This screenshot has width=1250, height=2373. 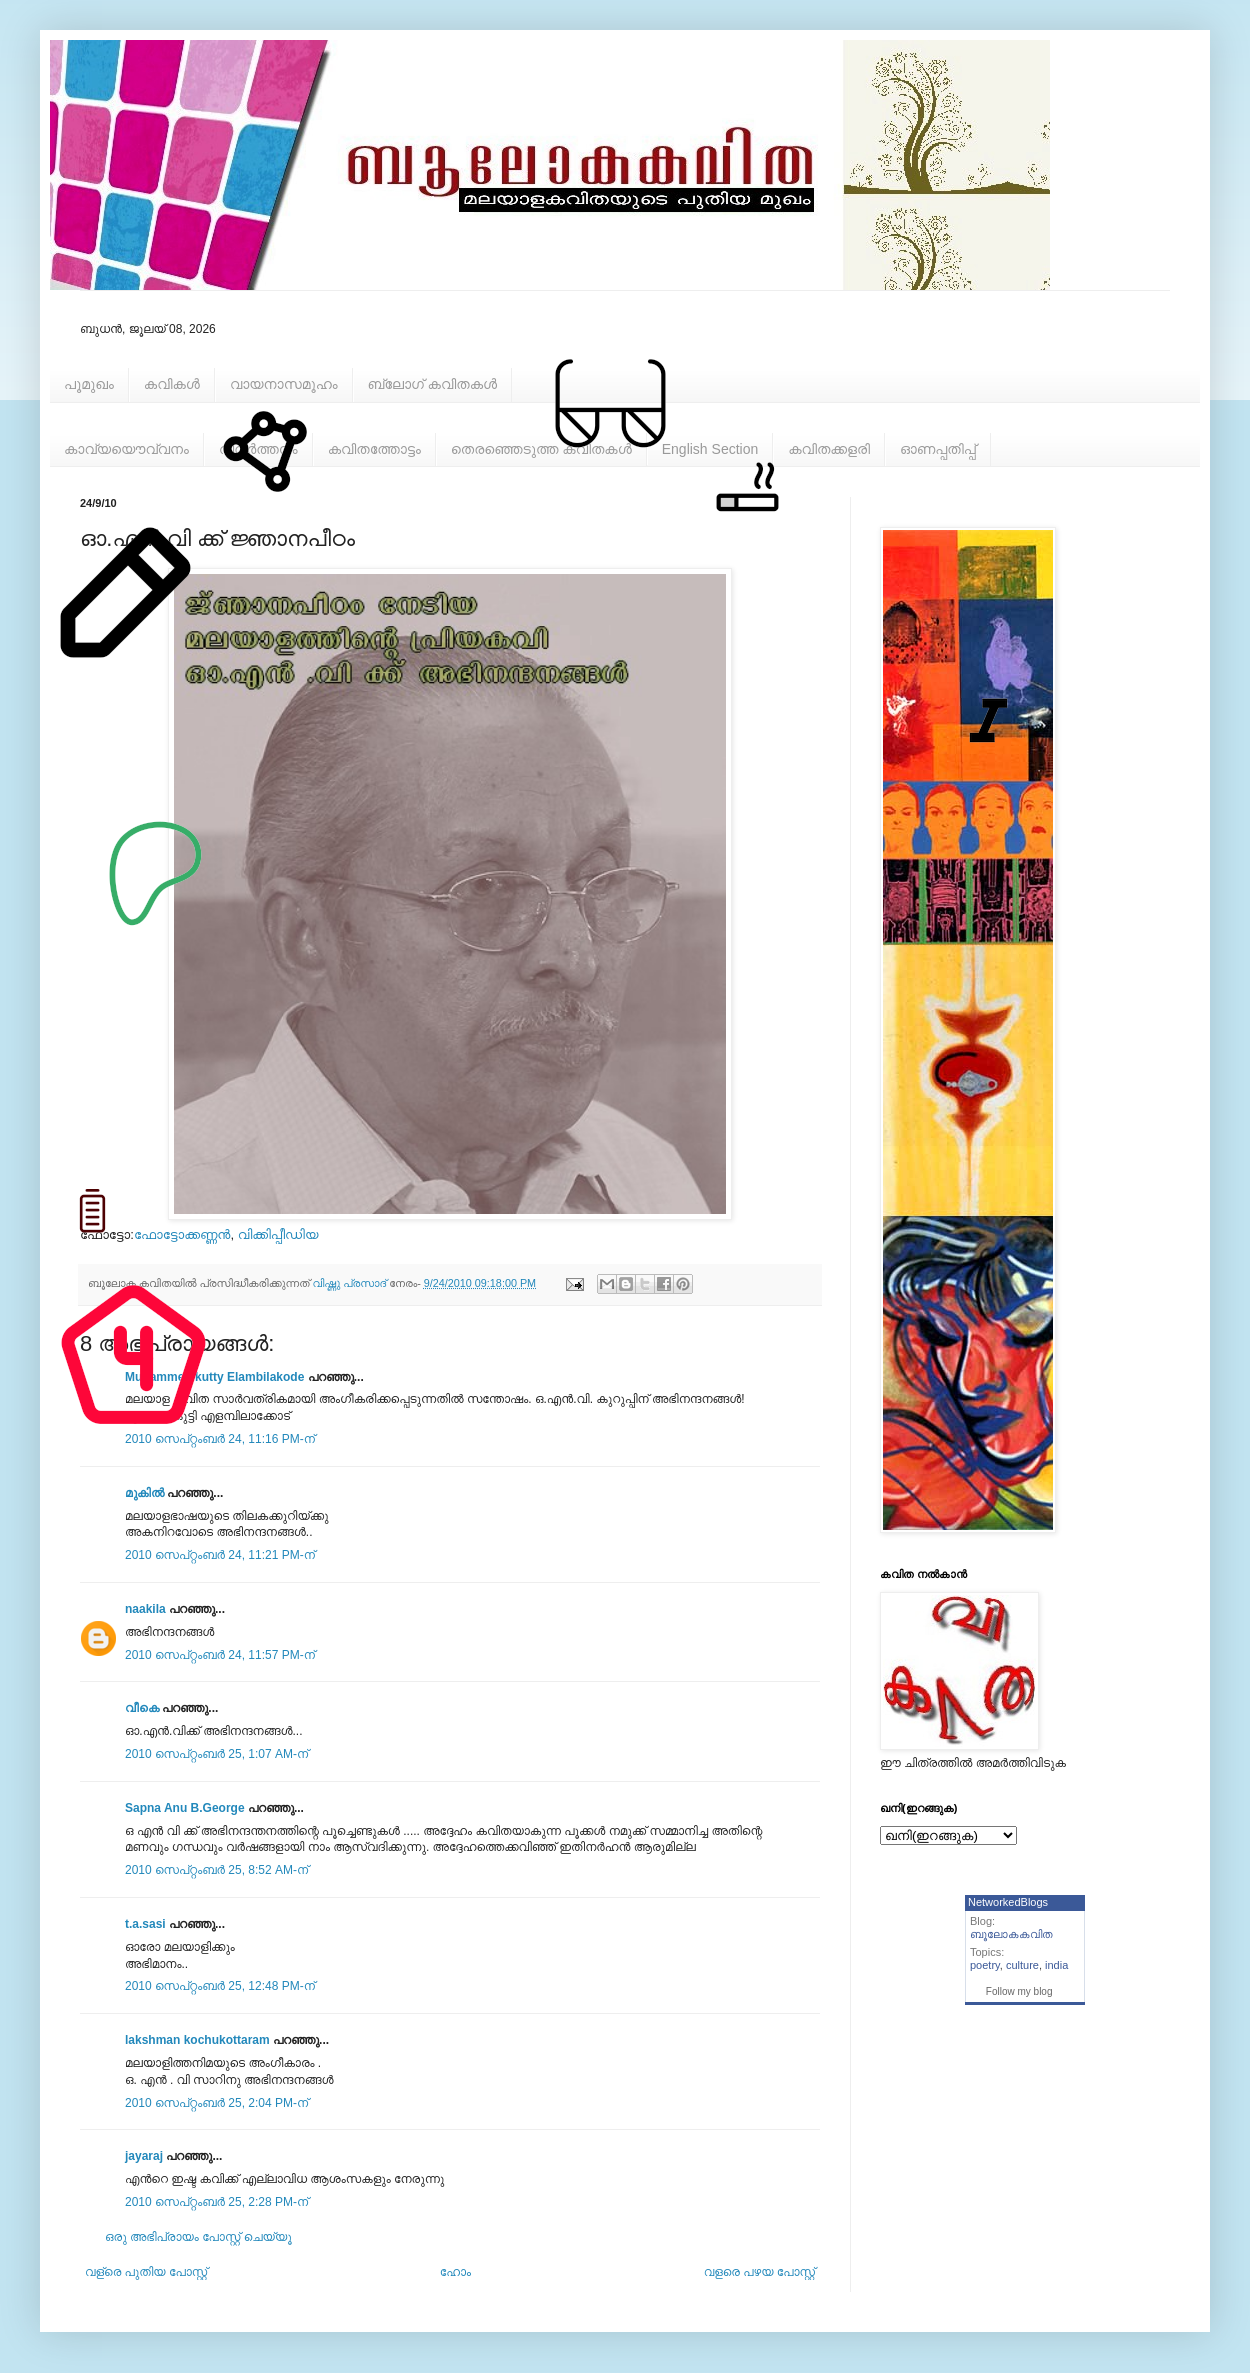 What do you see at coordinates (747, 493) in the screenshot?
I see `indicates a designated smoking area` at bounding box center [747, 493].